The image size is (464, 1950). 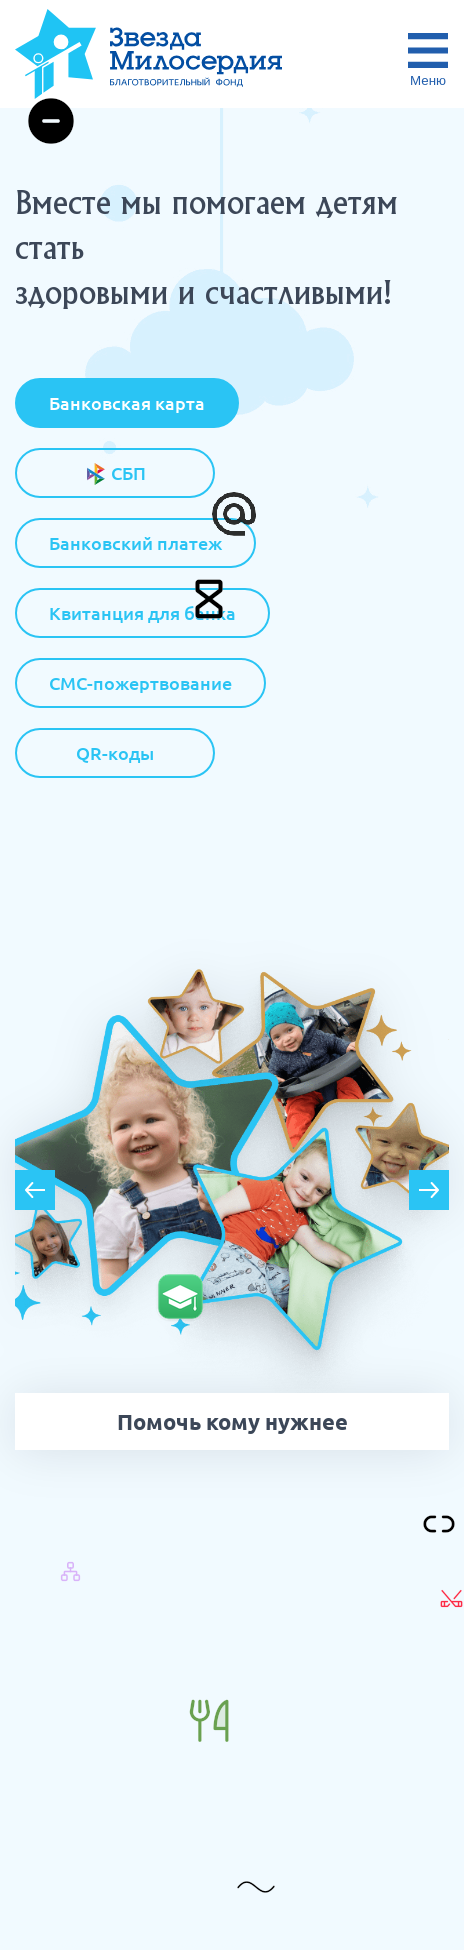 I want to click on open education or learning apps, so click(x=180, y=1296).